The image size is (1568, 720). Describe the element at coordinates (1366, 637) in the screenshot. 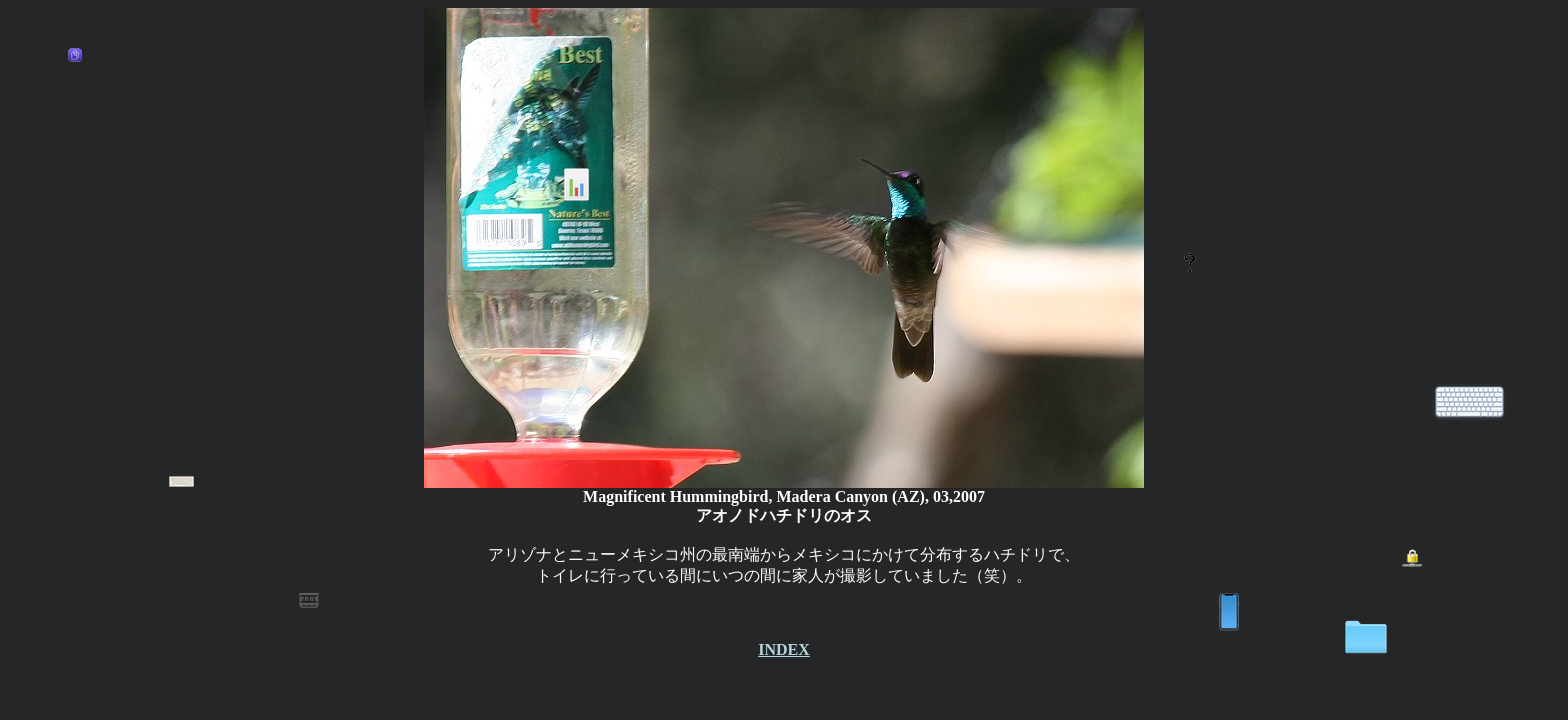

I see `open folder to view contents` at that location.